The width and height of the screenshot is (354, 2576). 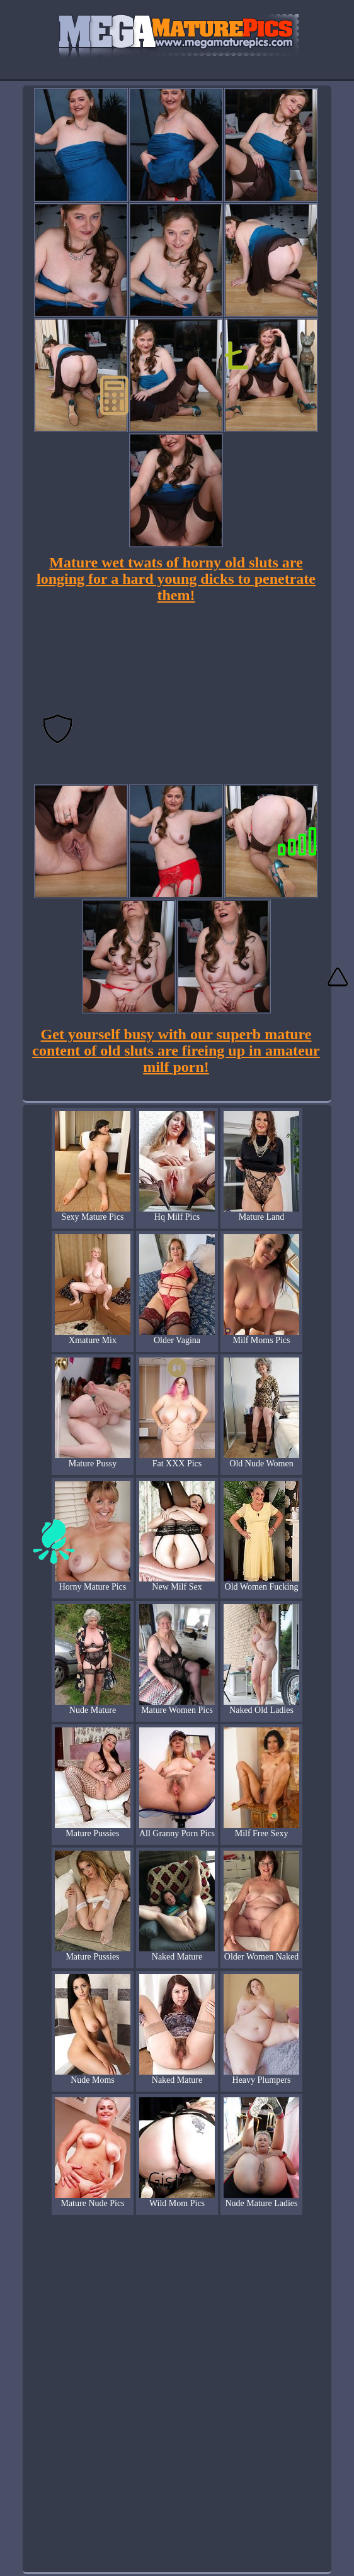 I want to click on open the calculator app, so click(x=114, y=395).